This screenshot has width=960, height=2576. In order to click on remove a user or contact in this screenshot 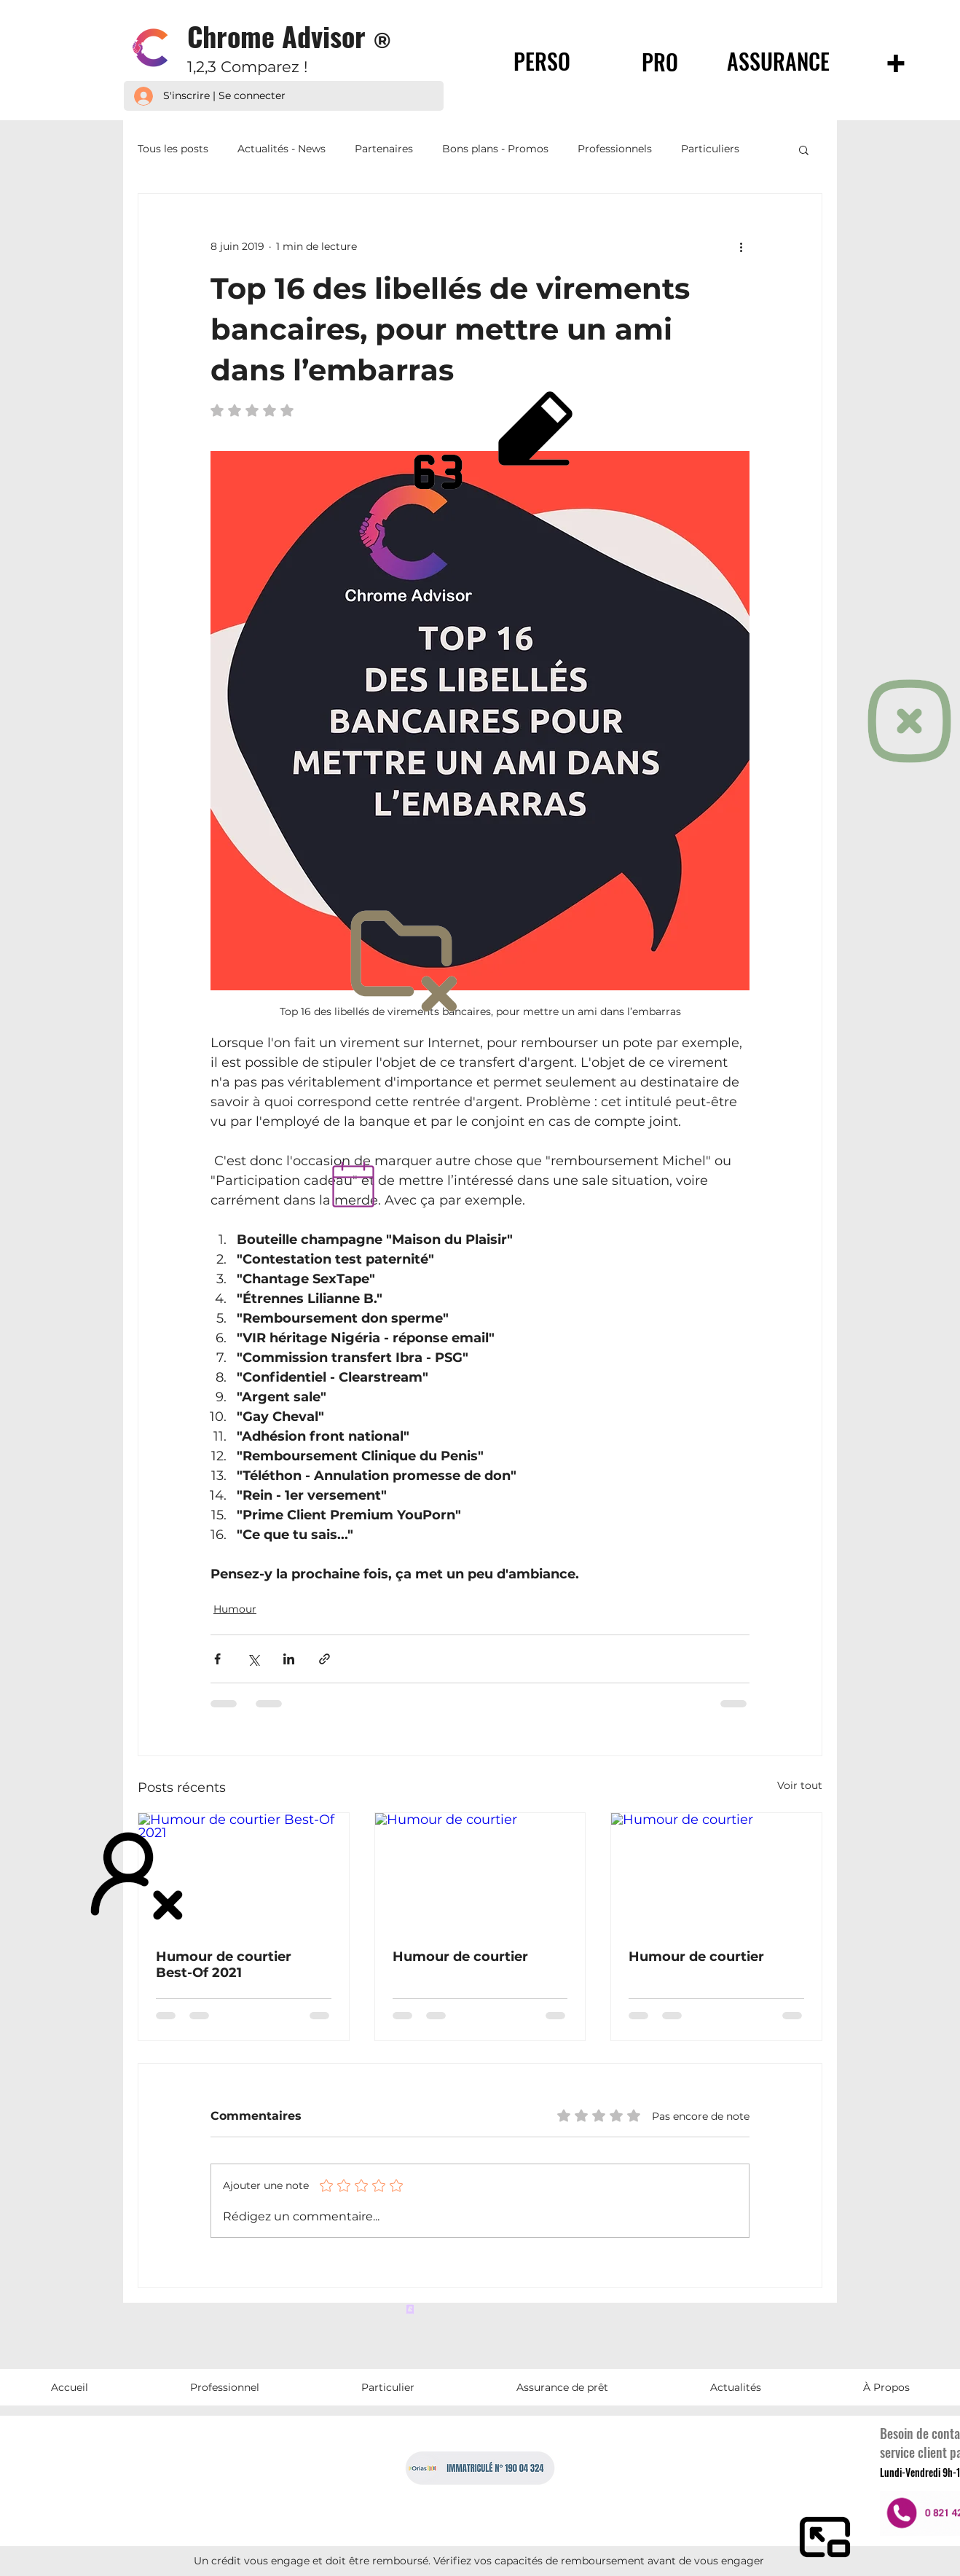, I will do `click(136, 1874)`.